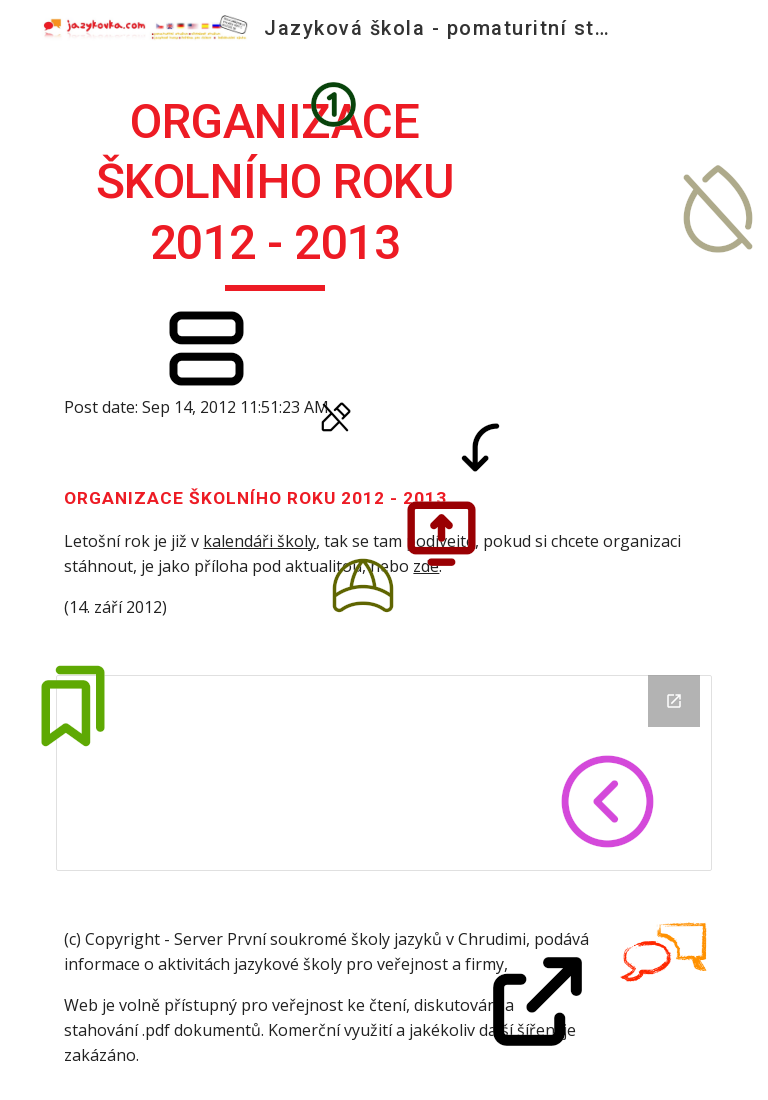 This screenshot has height=1100, width=768. What do you see at coordinates (206, 348) in the screenshot?
I see `switch to list view` at bounding box center [206, 348].